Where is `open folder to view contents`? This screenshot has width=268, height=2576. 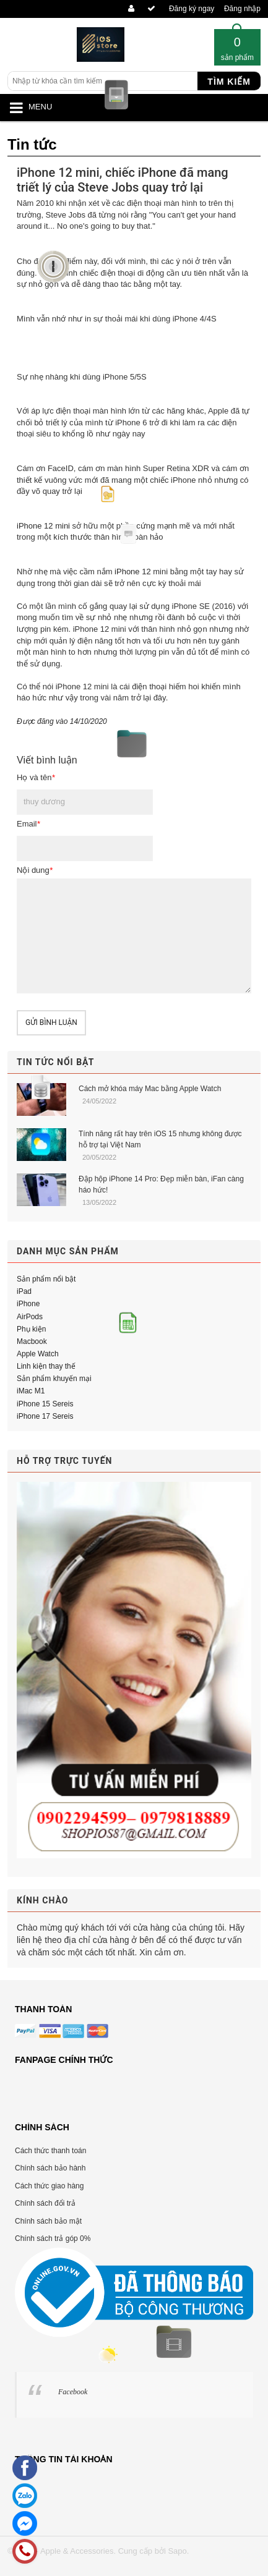
open folder to view contents is located at coordinates (132, 744).